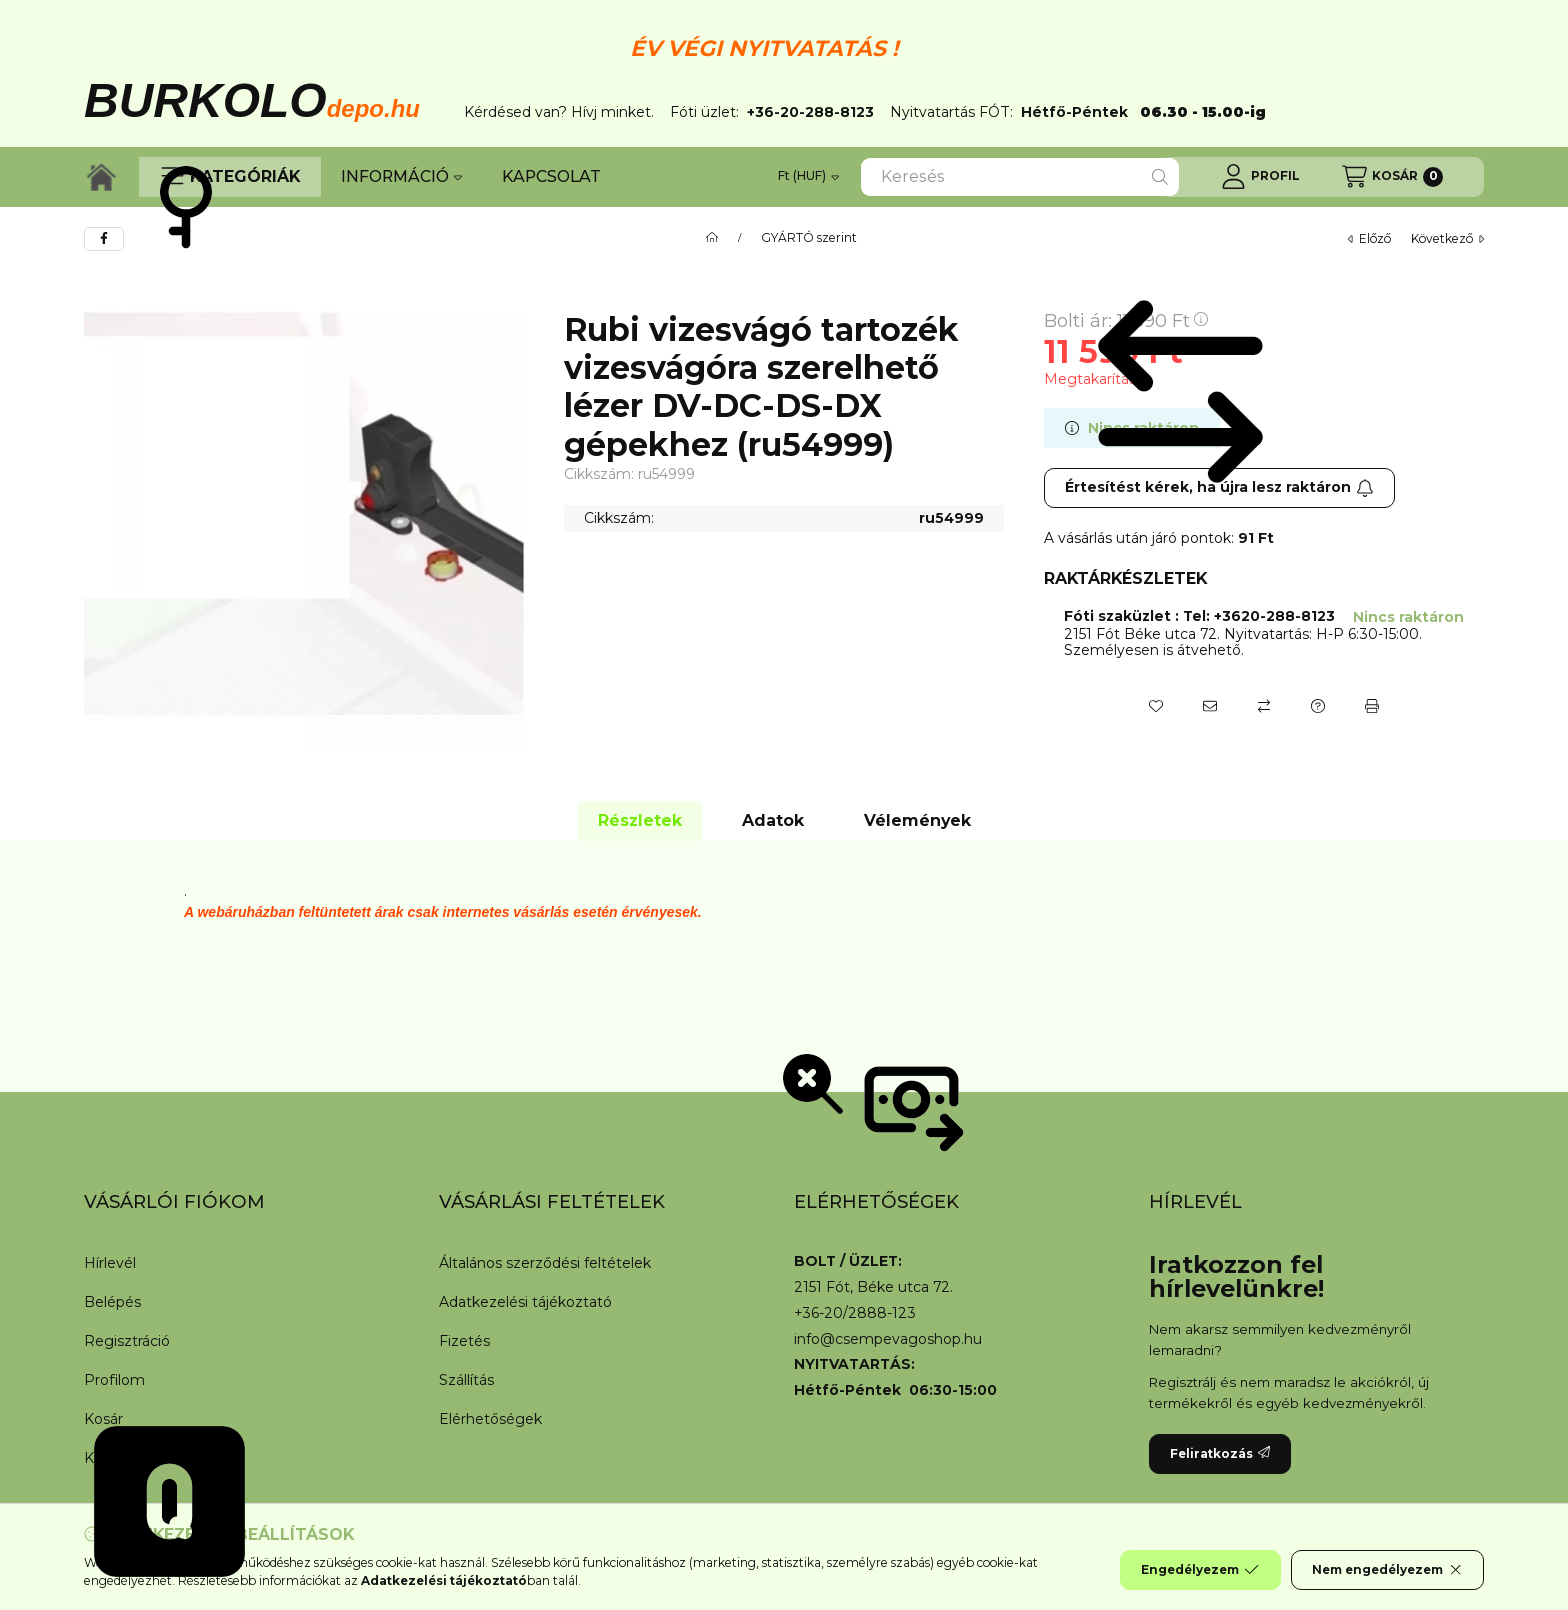  What do you see at coordinates (813, 1084) in the screenshot?
I see `cancel or clear current search` at bounding box center [813, 1084].